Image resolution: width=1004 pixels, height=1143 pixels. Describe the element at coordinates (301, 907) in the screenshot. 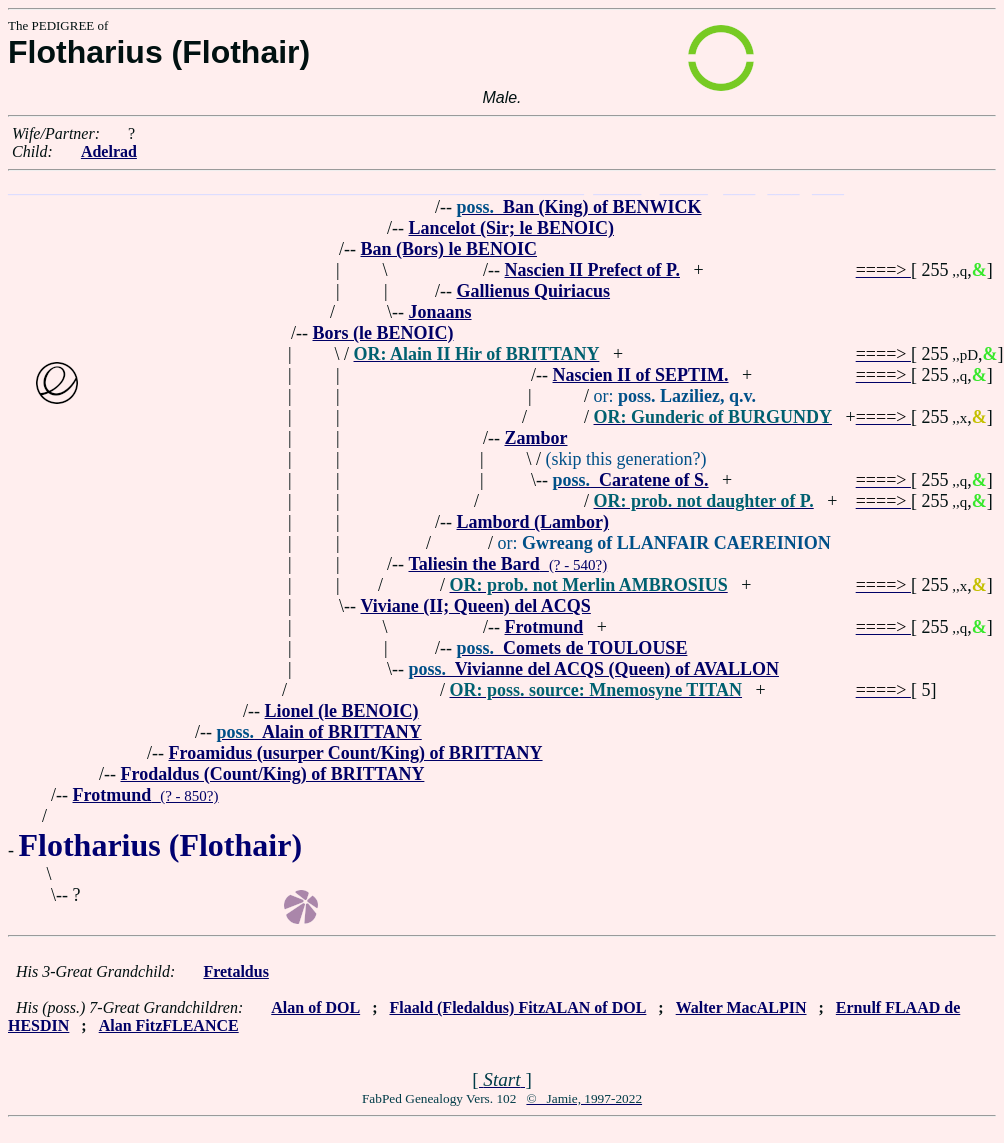

I see `cloud native buildpacks logo` at that location.